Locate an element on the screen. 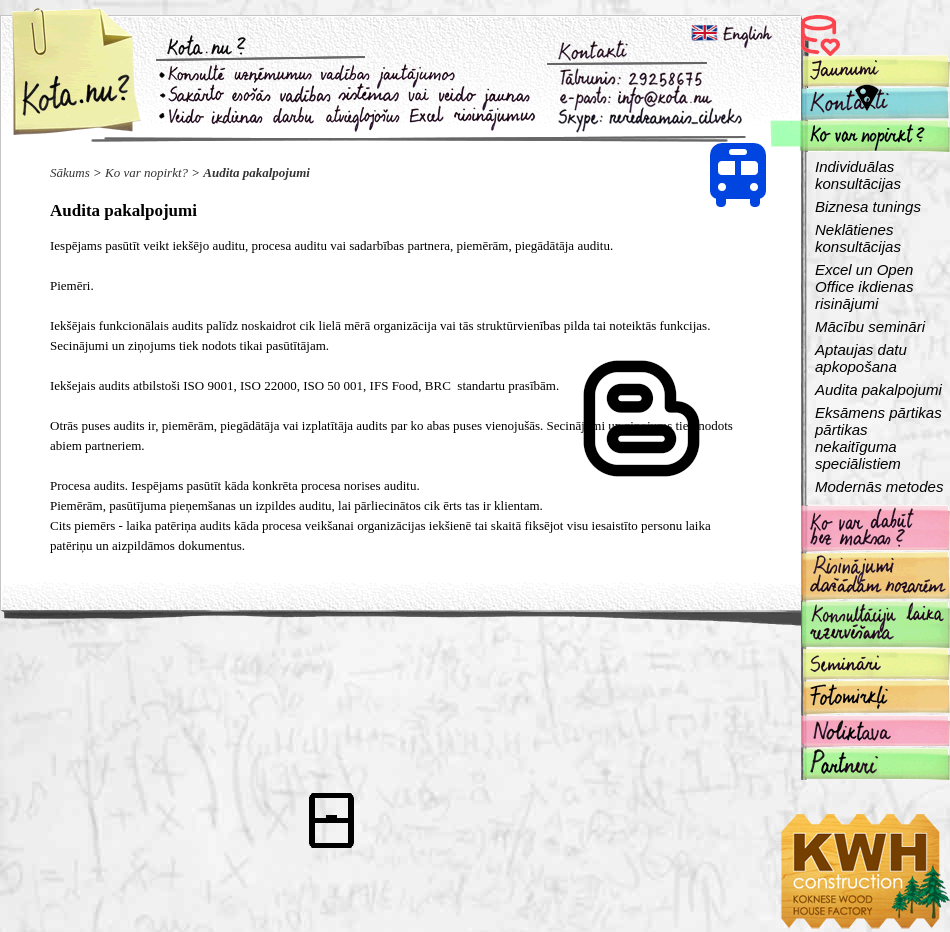 The image size is (950, 932). open blogger app is located at coordinates (641, 418).